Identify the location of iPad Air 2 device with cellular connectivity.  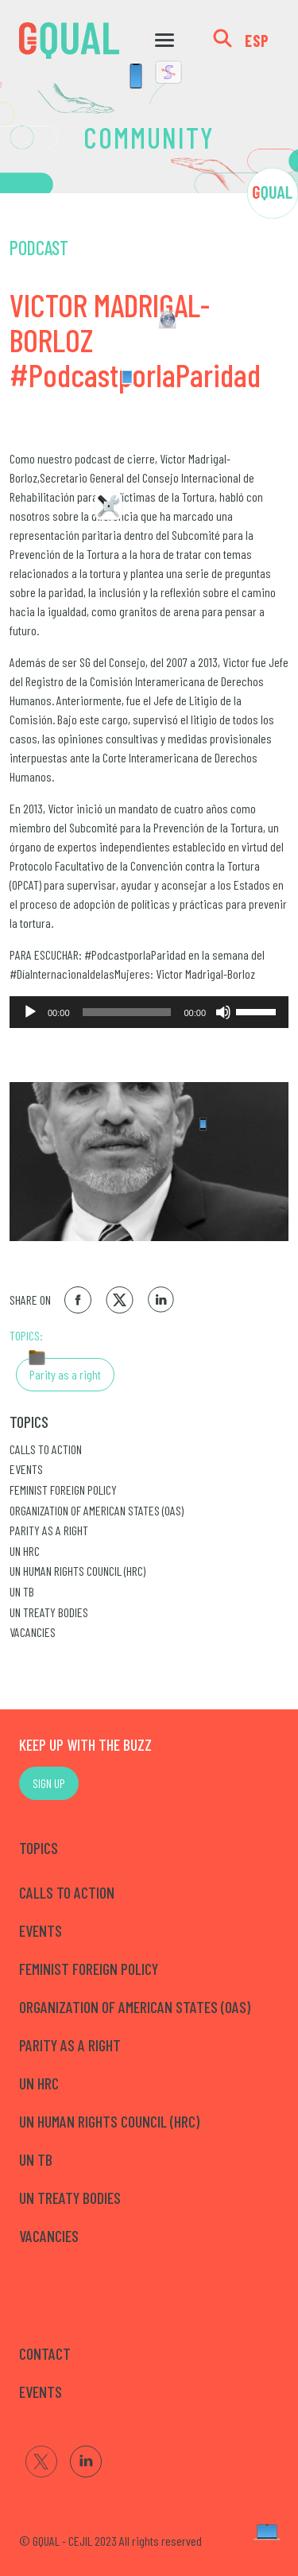
(127, 377).